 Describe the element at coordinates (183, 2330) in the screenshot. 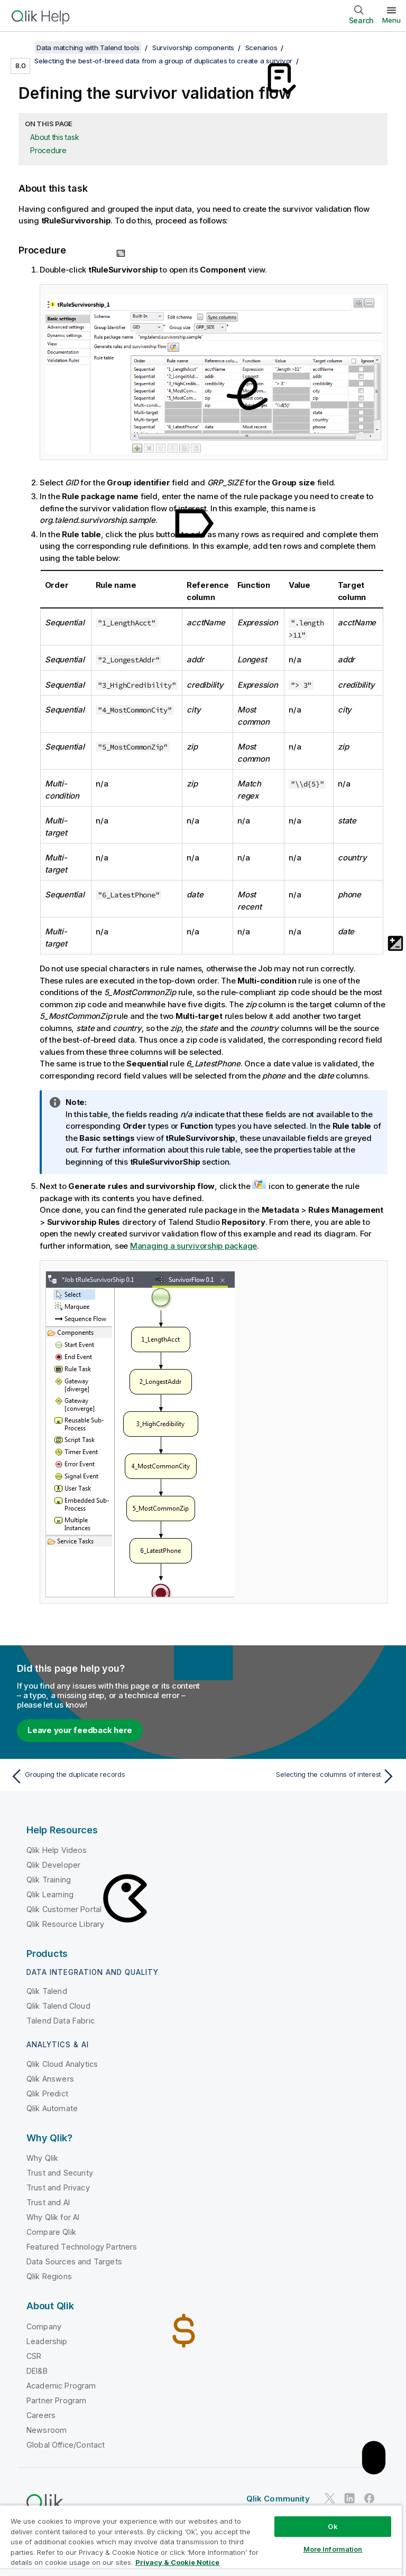

I see `view account balance or financial information` at that location.